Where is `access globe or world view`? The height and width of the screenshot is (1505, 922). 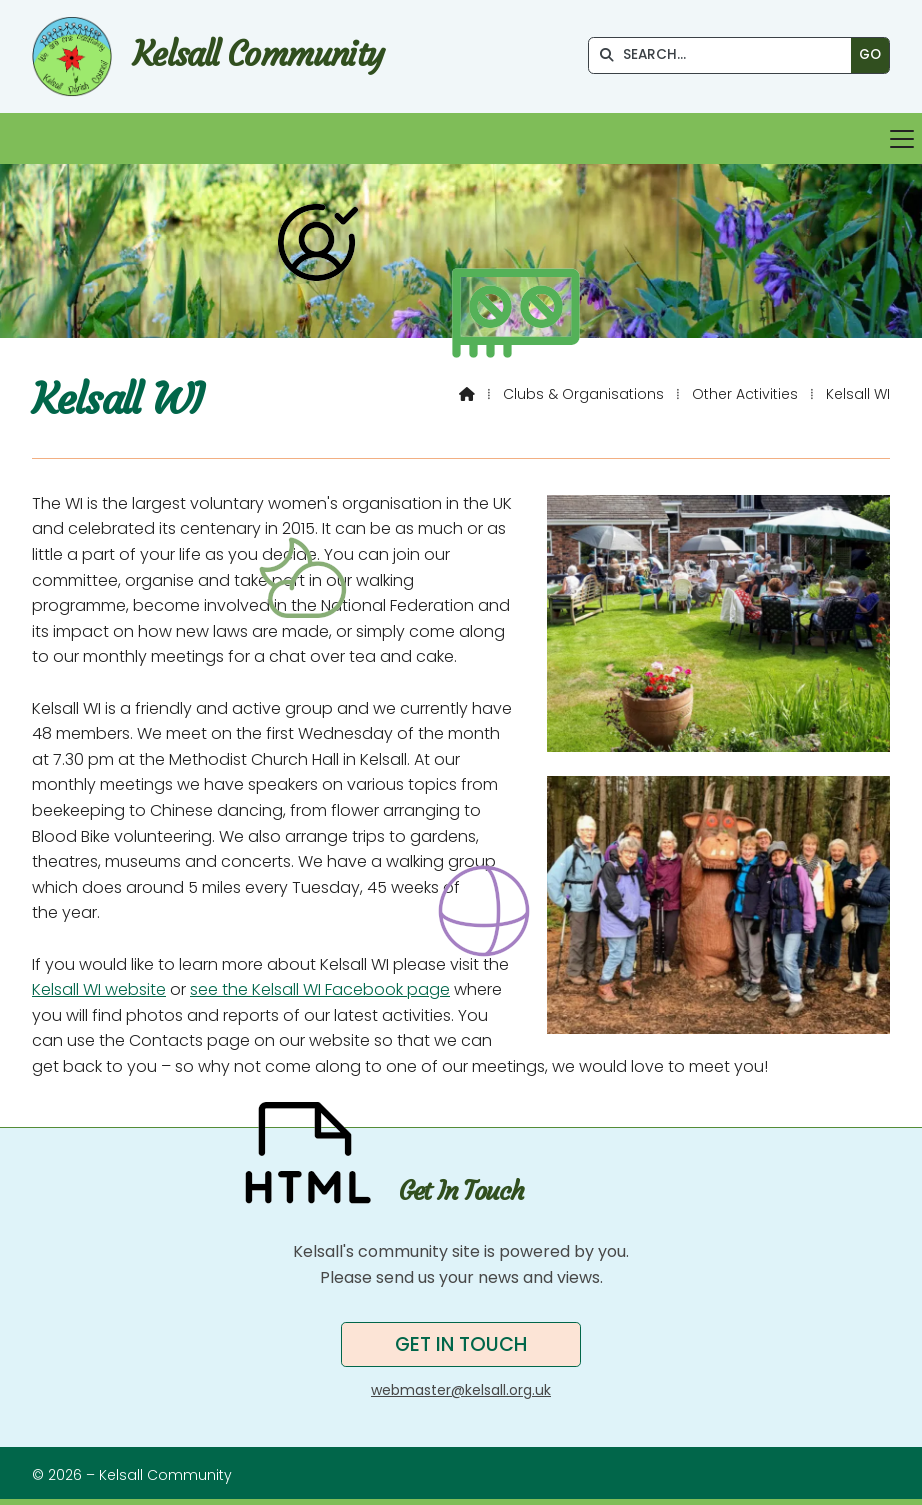
access globe or world view is located at coordinates (484, 911).